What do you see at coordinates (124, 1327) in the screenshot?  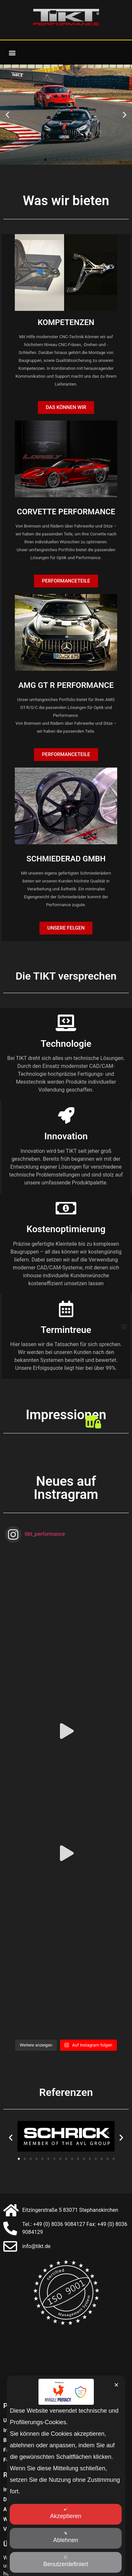 I see `message requires attention or action` at bounding box center [124, 1327].